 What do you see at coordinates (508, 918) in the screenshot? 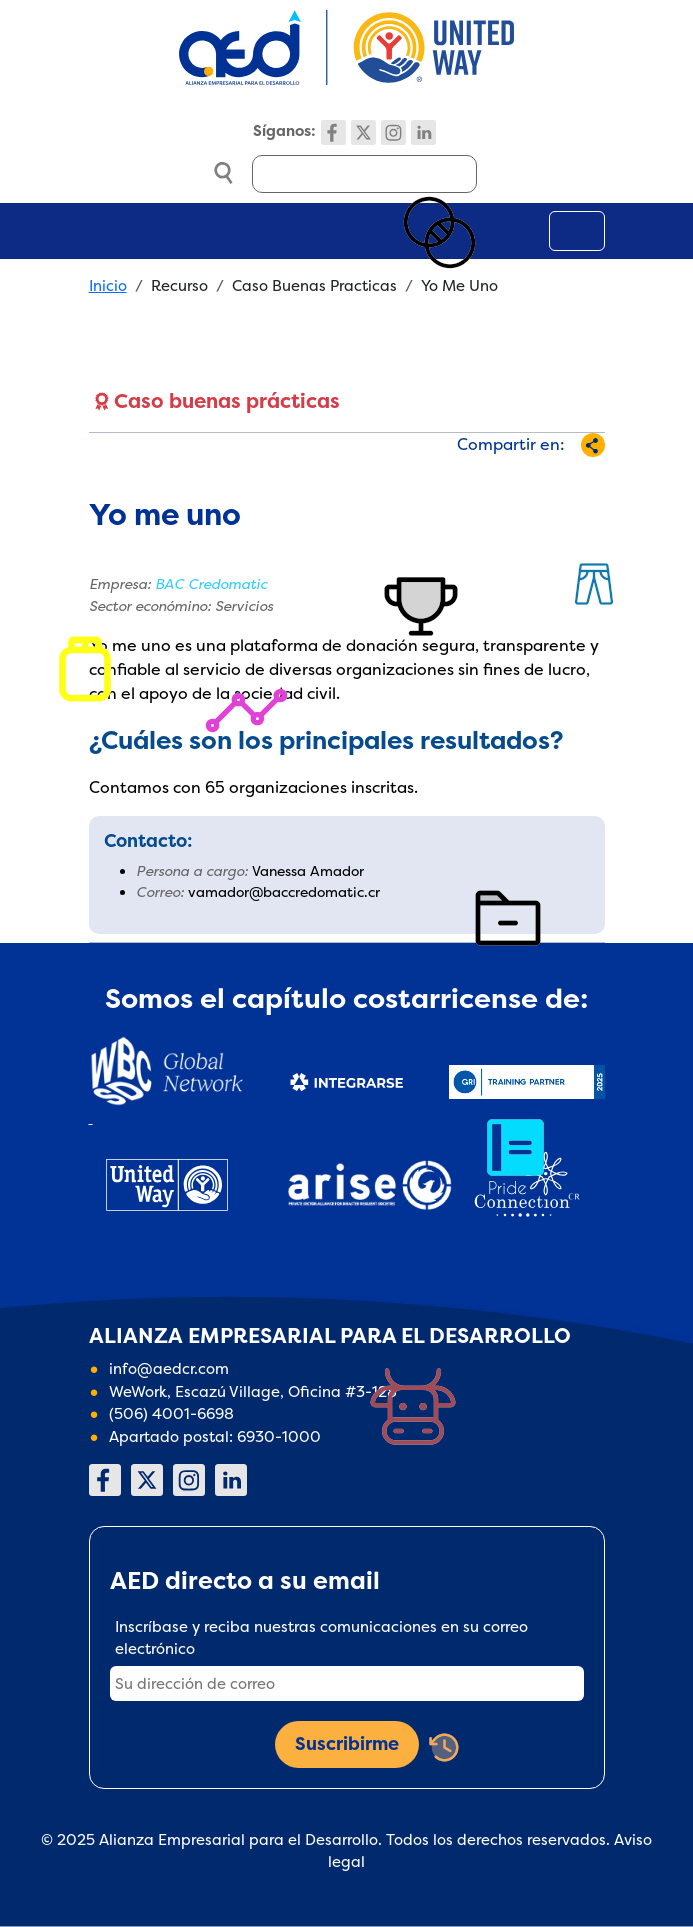
I see `remove a folder from your files` at bounding box center [508, 918].